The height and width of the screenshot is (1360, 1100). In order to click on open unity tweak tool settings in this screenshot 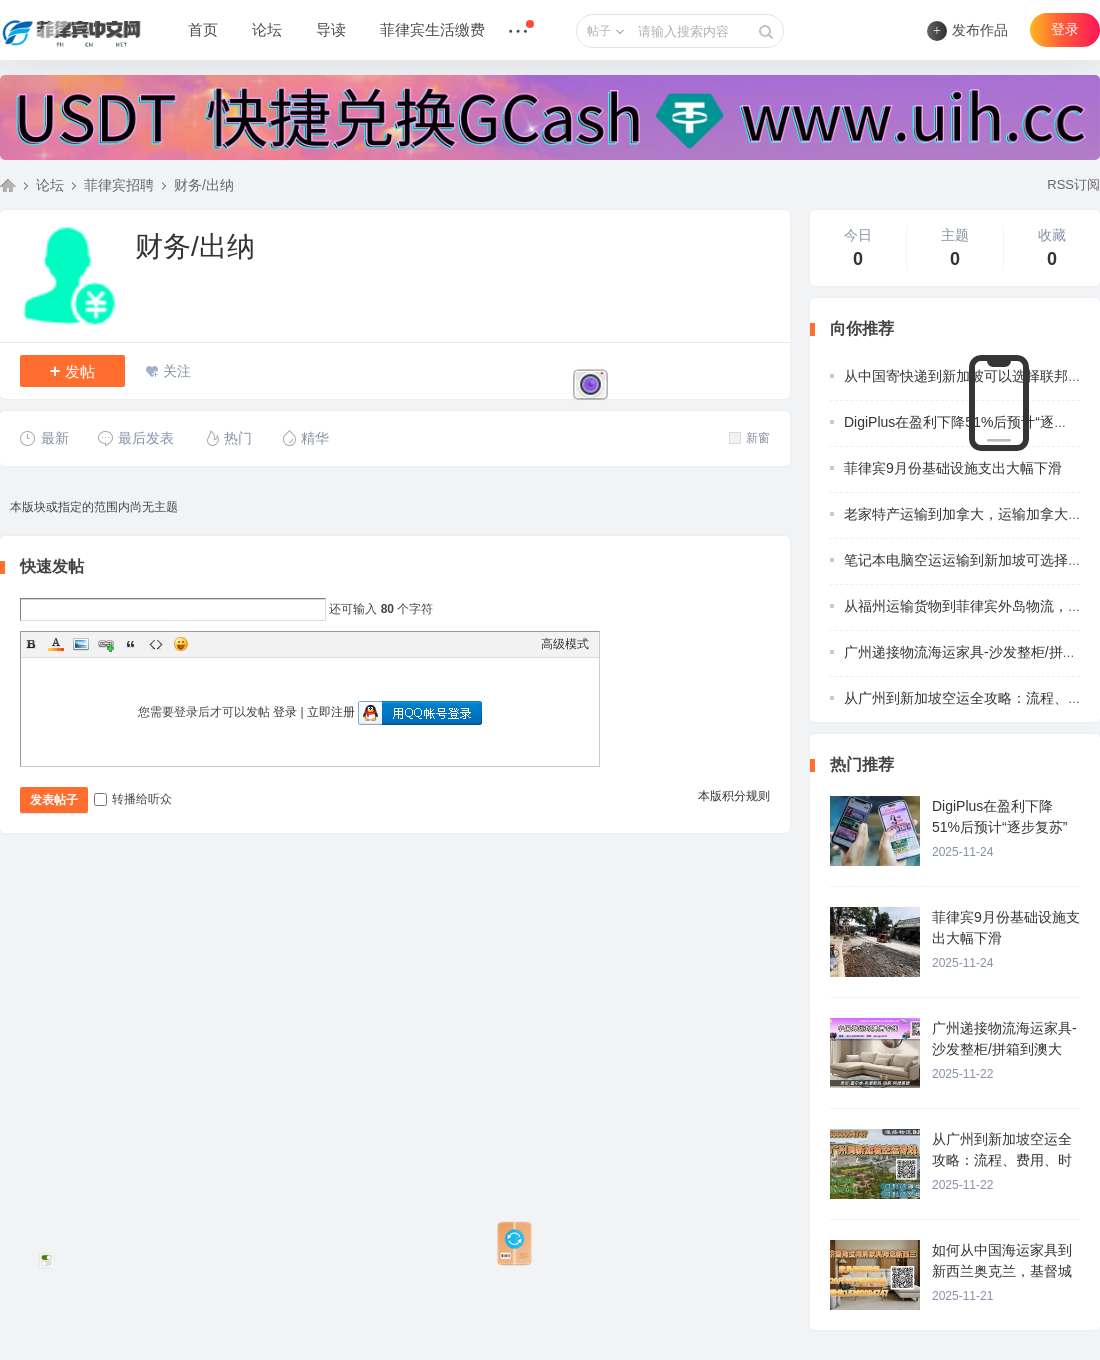, I will do `click(46, 1260)`.